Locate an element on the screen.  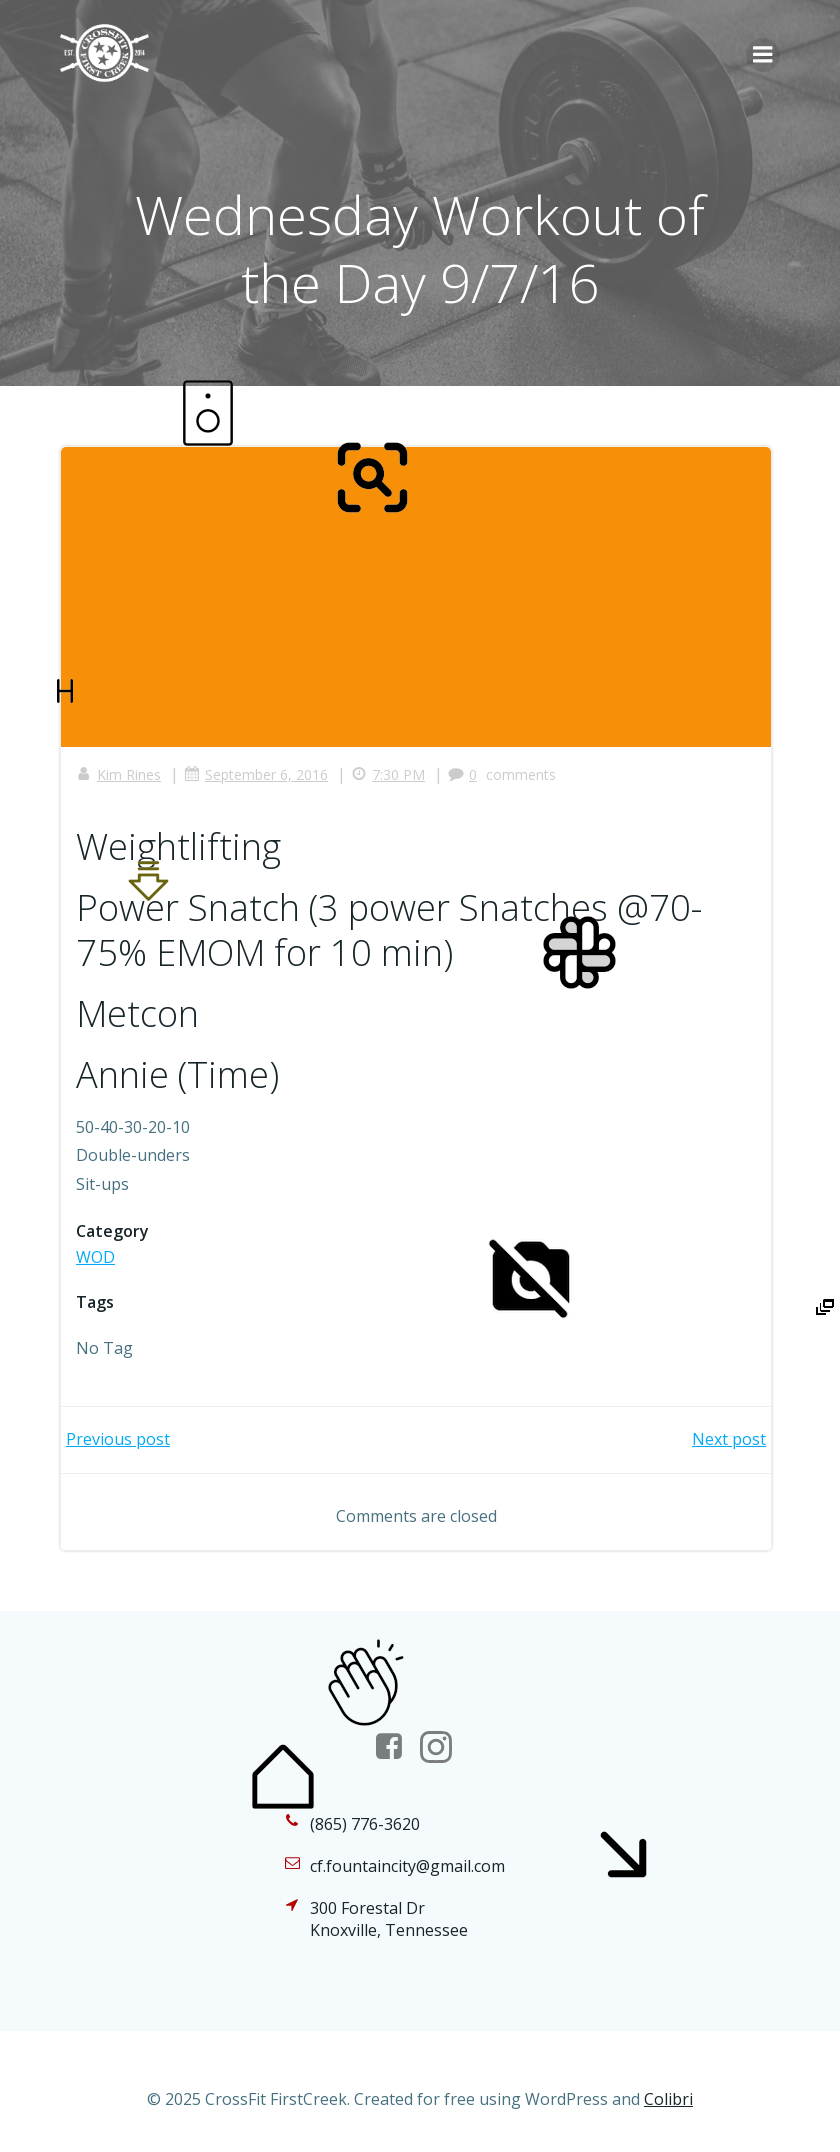
open Slack messaging app is located at coordinates (579, 952).